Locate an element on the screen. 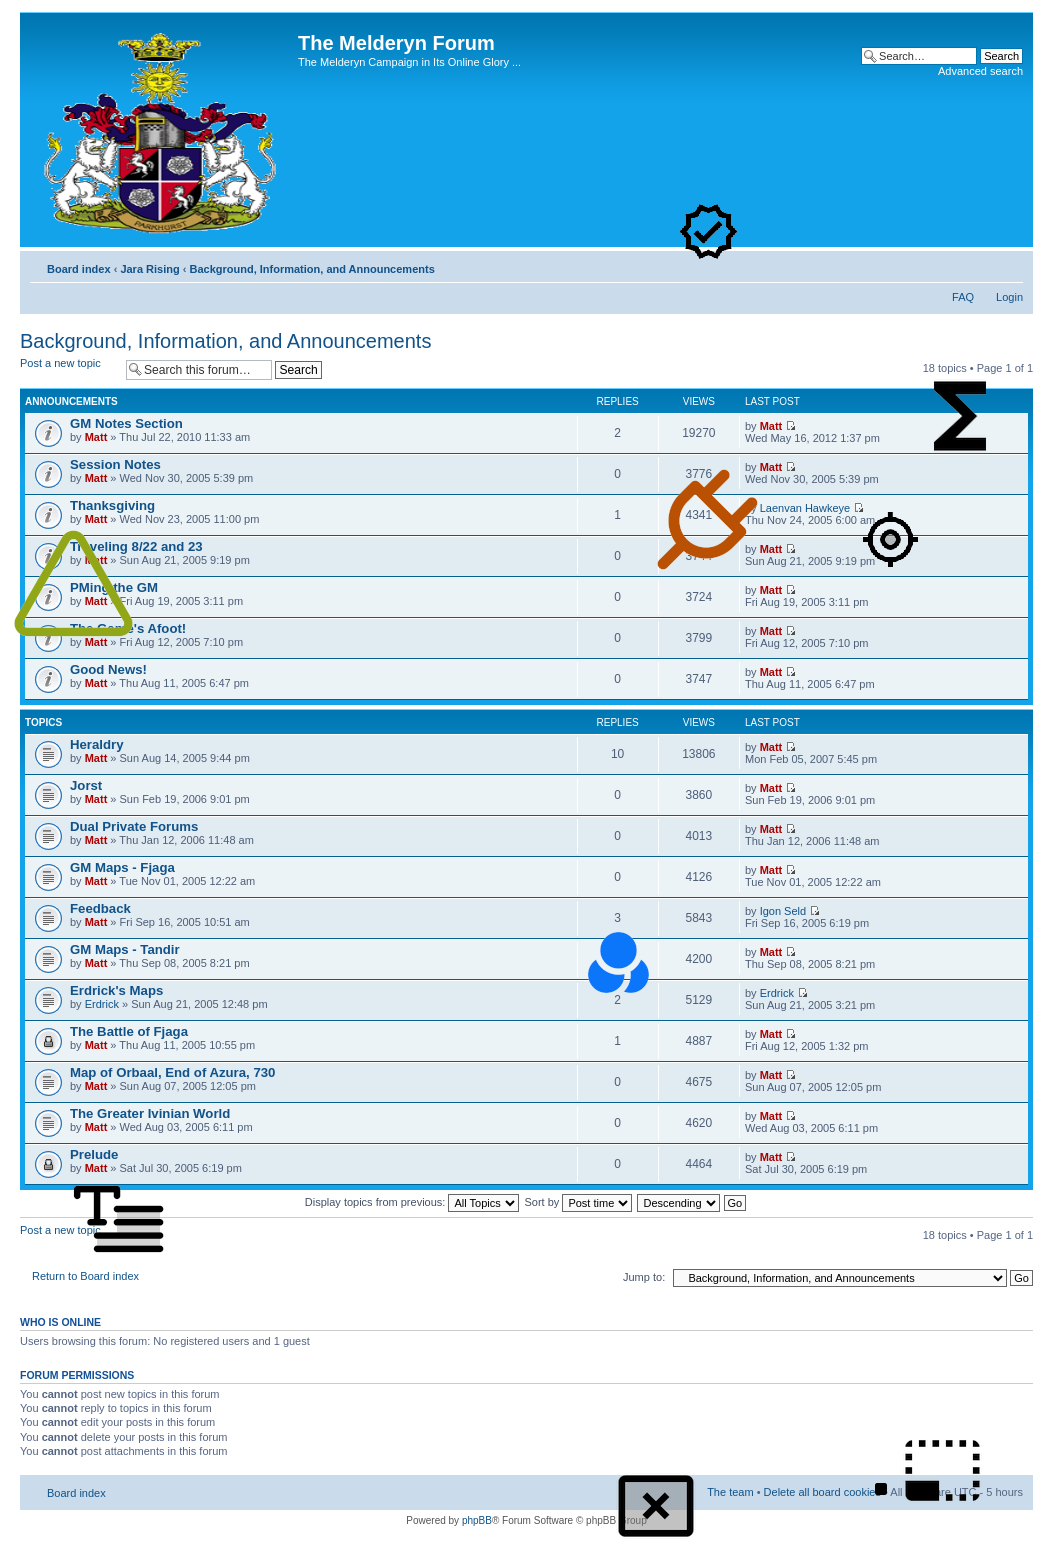 The width and height of the screenshot is (1053, 1554). insert a mathematical function or formula is located at coordinates (960, 416).